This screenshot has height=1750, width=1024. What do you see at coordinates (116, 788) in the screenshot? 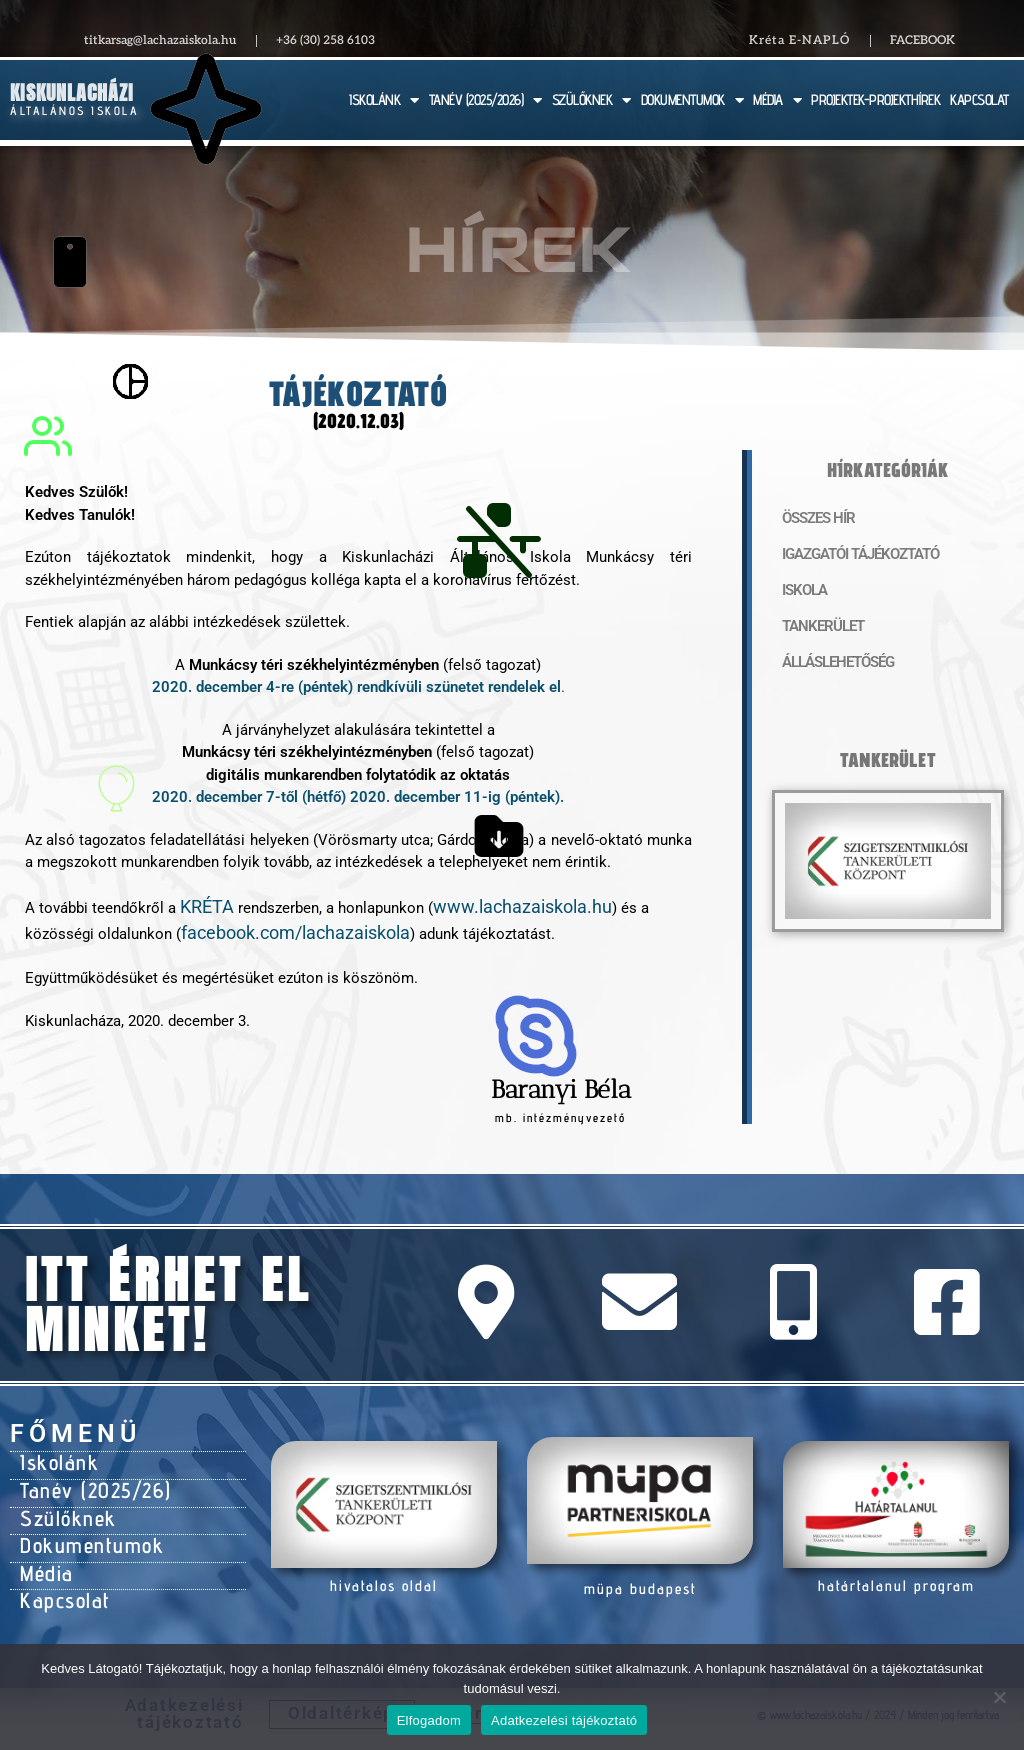
I see `indicates a celebration or birthday event` at bounding box center [116, 788].